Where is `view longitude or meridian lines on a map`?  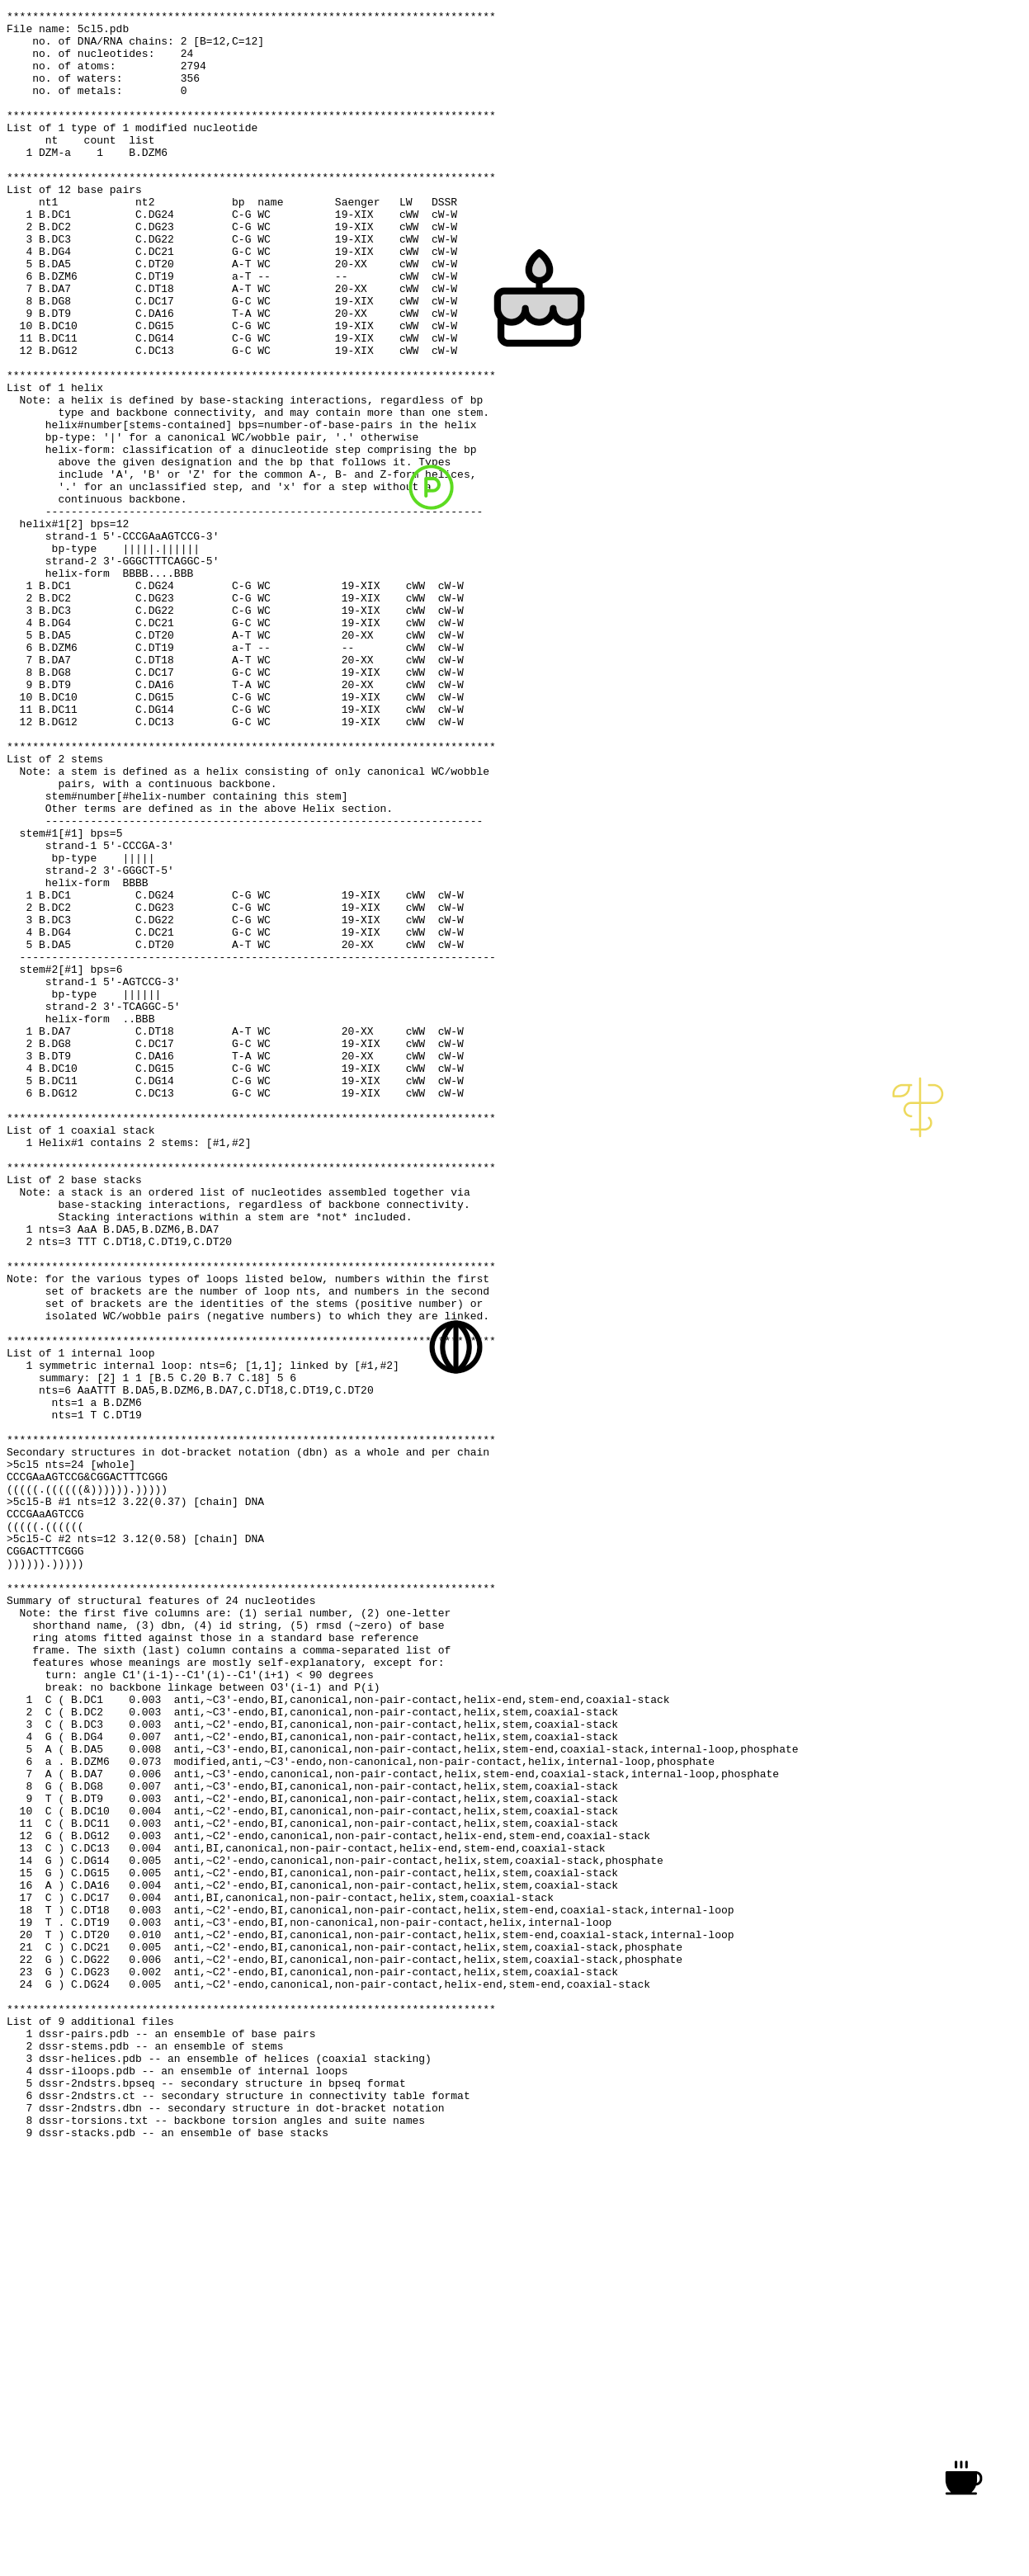 view longitude or meridian lines on a map is located at coordinates (455, 1347).